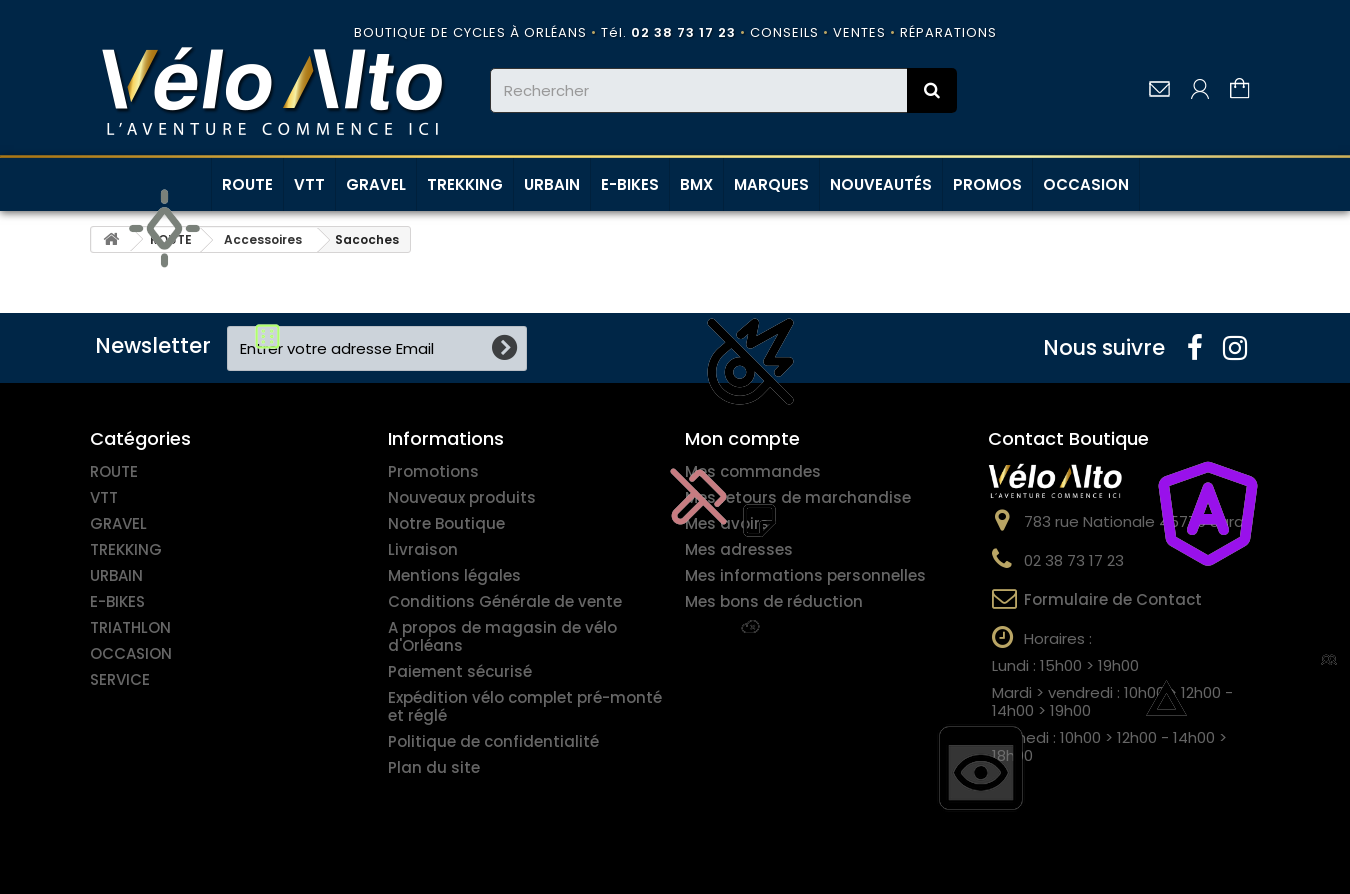  What do you see at coordinates (164, 228) in the screenshot?
I see `align keyframe to center of timeline` at bounding box center [164, 228].